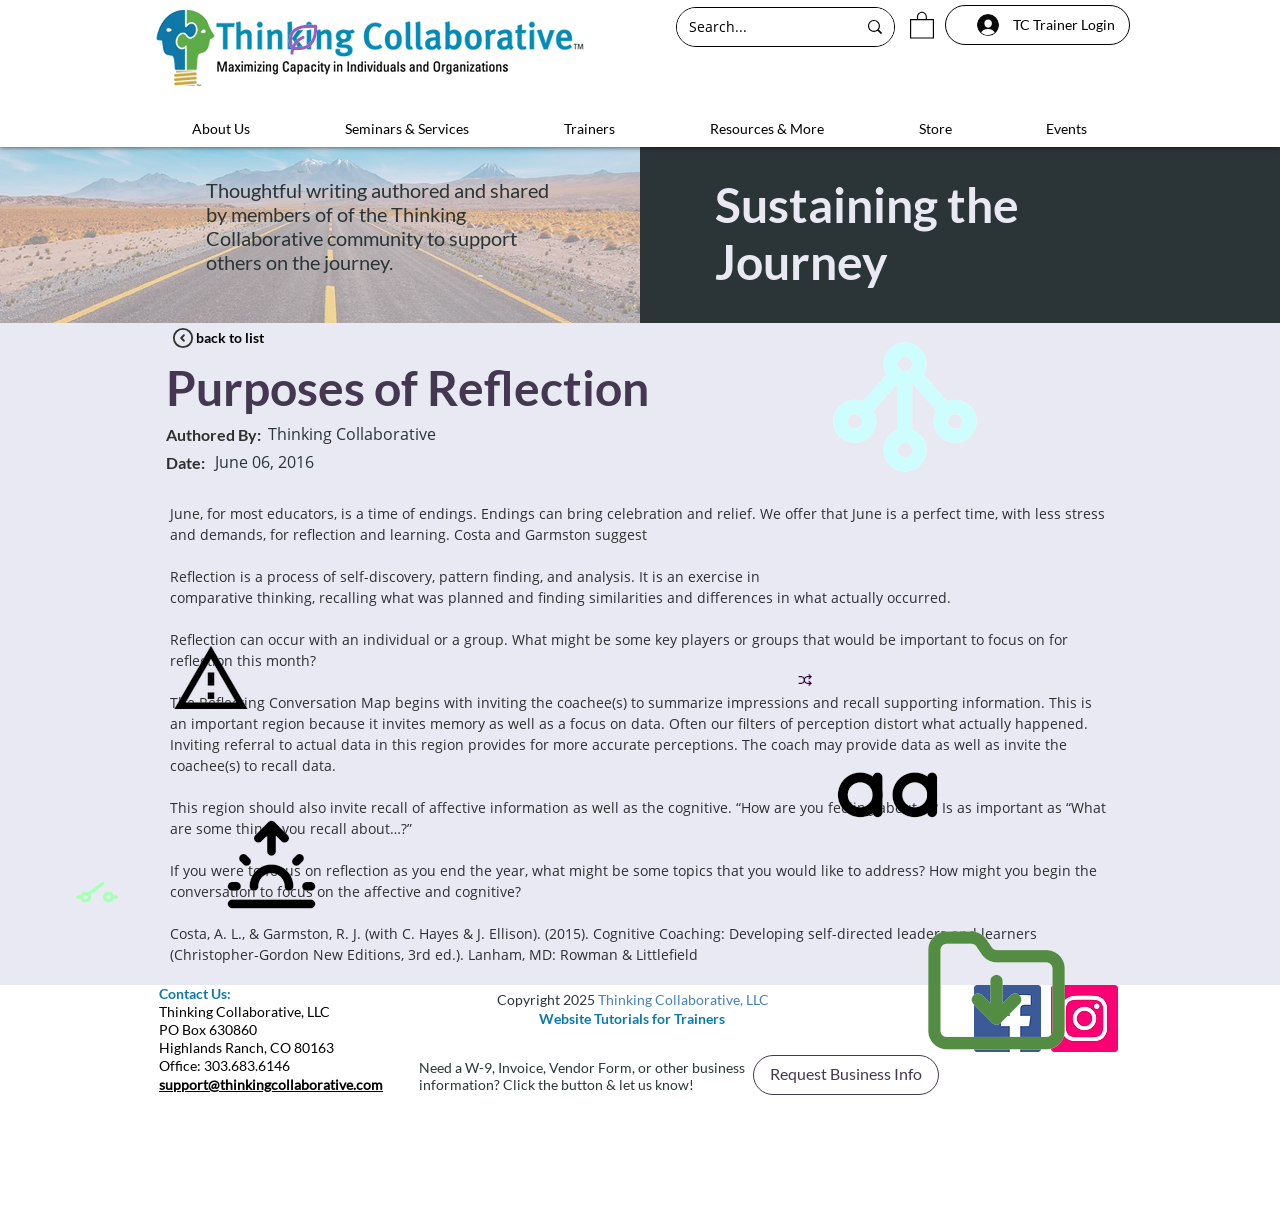  What do you see at coordinates (996, 993) in the screenshot?
I see `download to folder` at bounding box center [996, 993].